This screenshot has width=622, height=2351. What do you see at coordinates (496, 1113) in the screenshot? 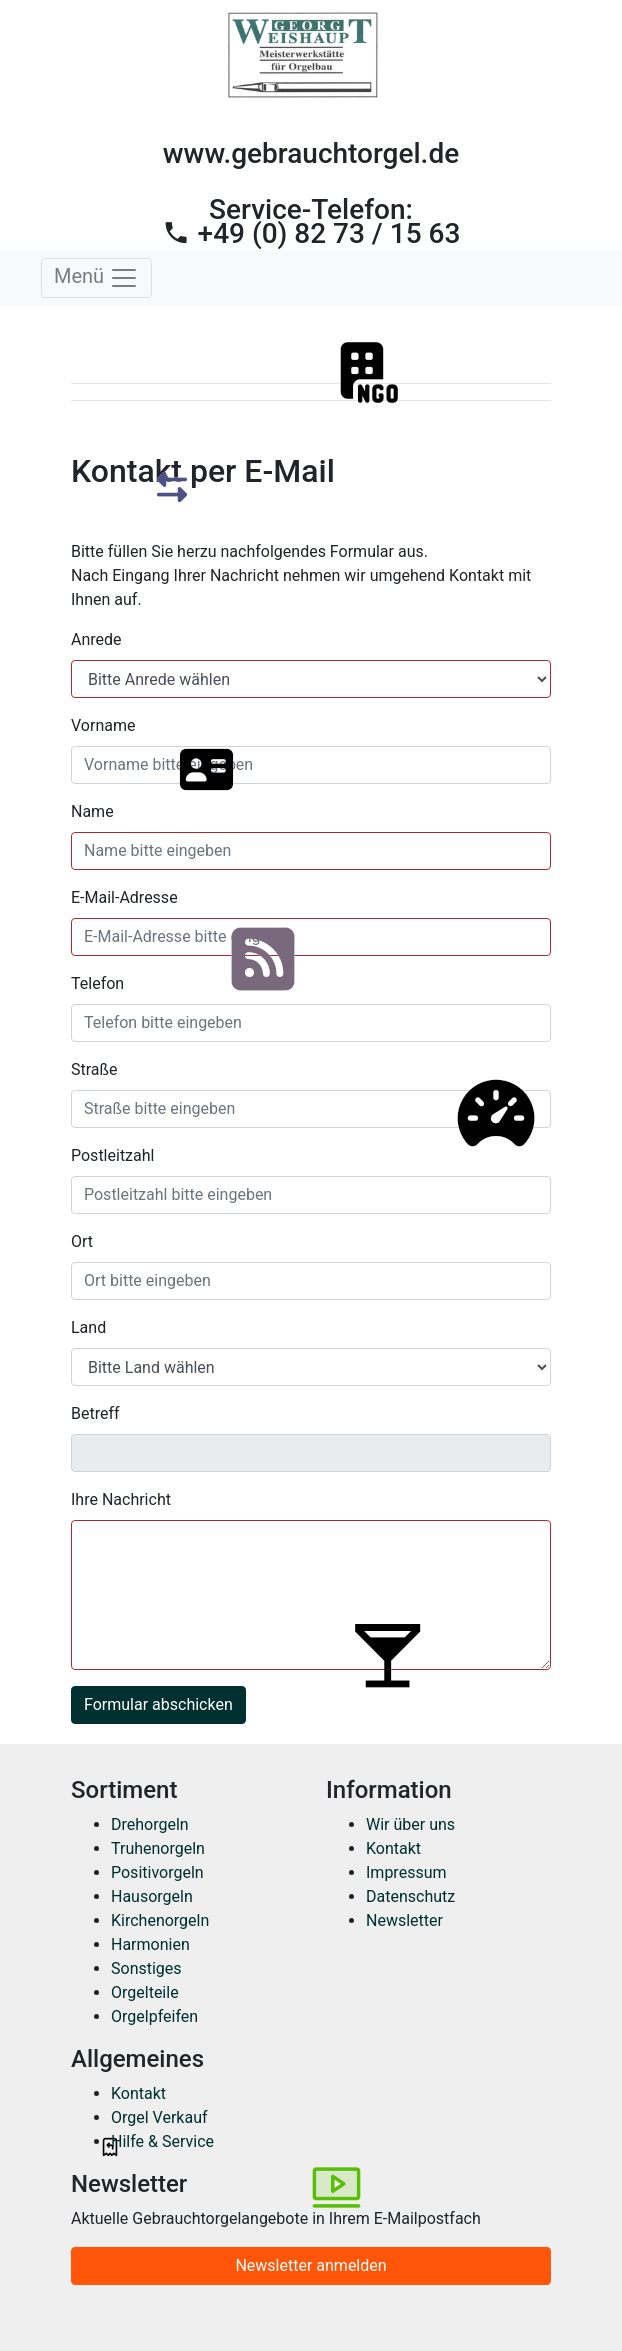
I see `view performance or speed metrics` at bounding box center [496, 1113].